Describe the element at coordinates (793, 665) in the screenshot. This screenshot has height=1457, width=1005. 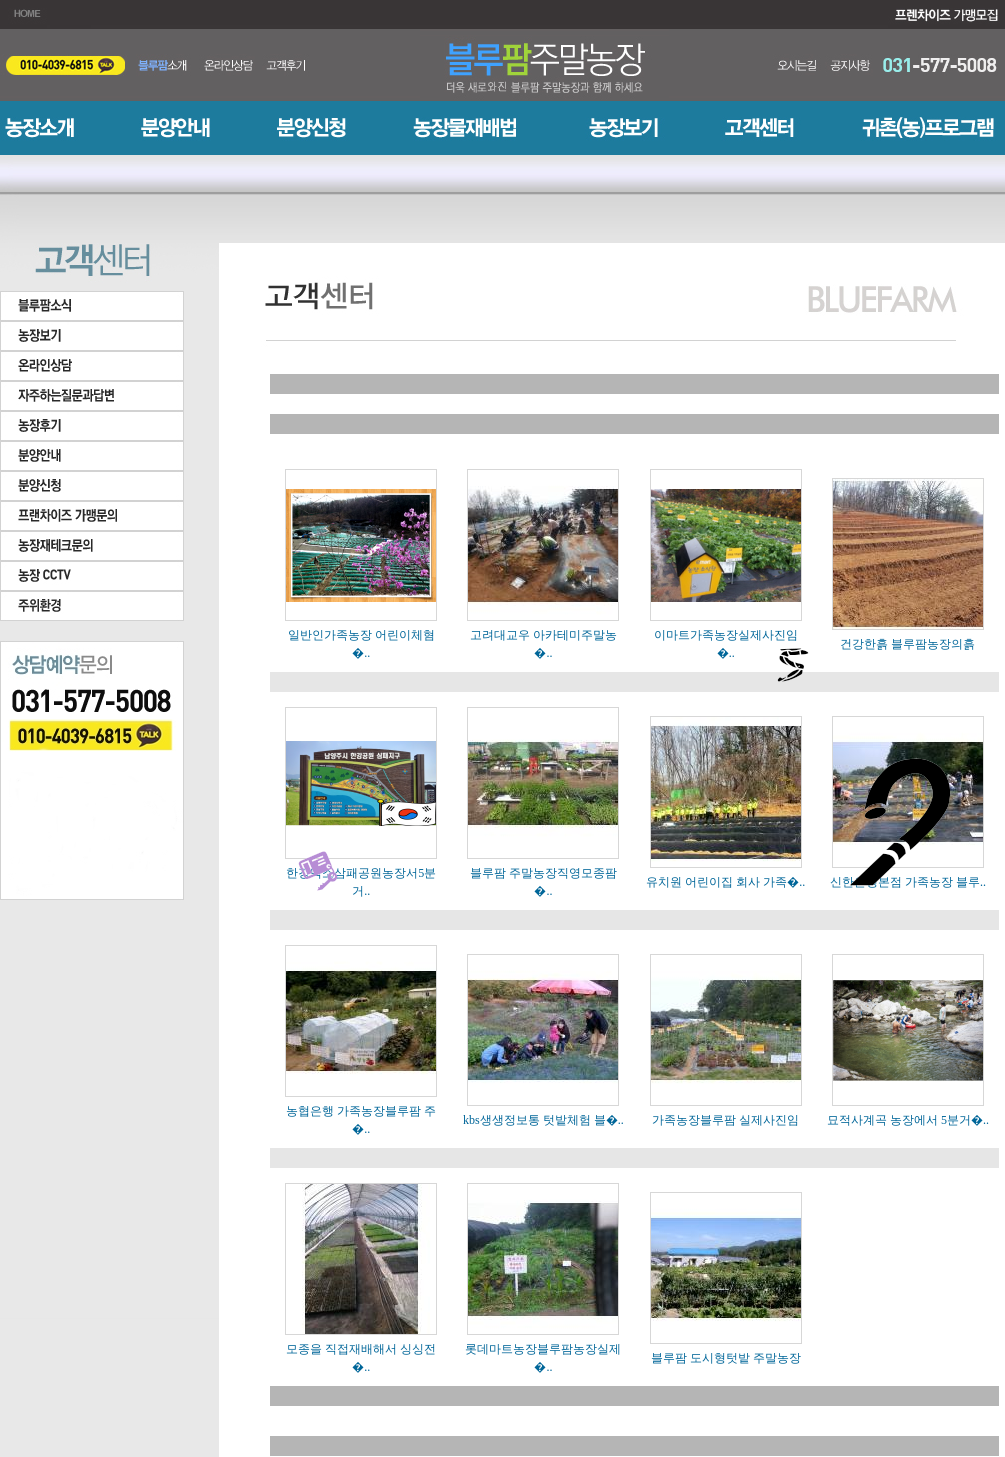
I see `select zat'nik'tel weapon in game inventory` at that location.